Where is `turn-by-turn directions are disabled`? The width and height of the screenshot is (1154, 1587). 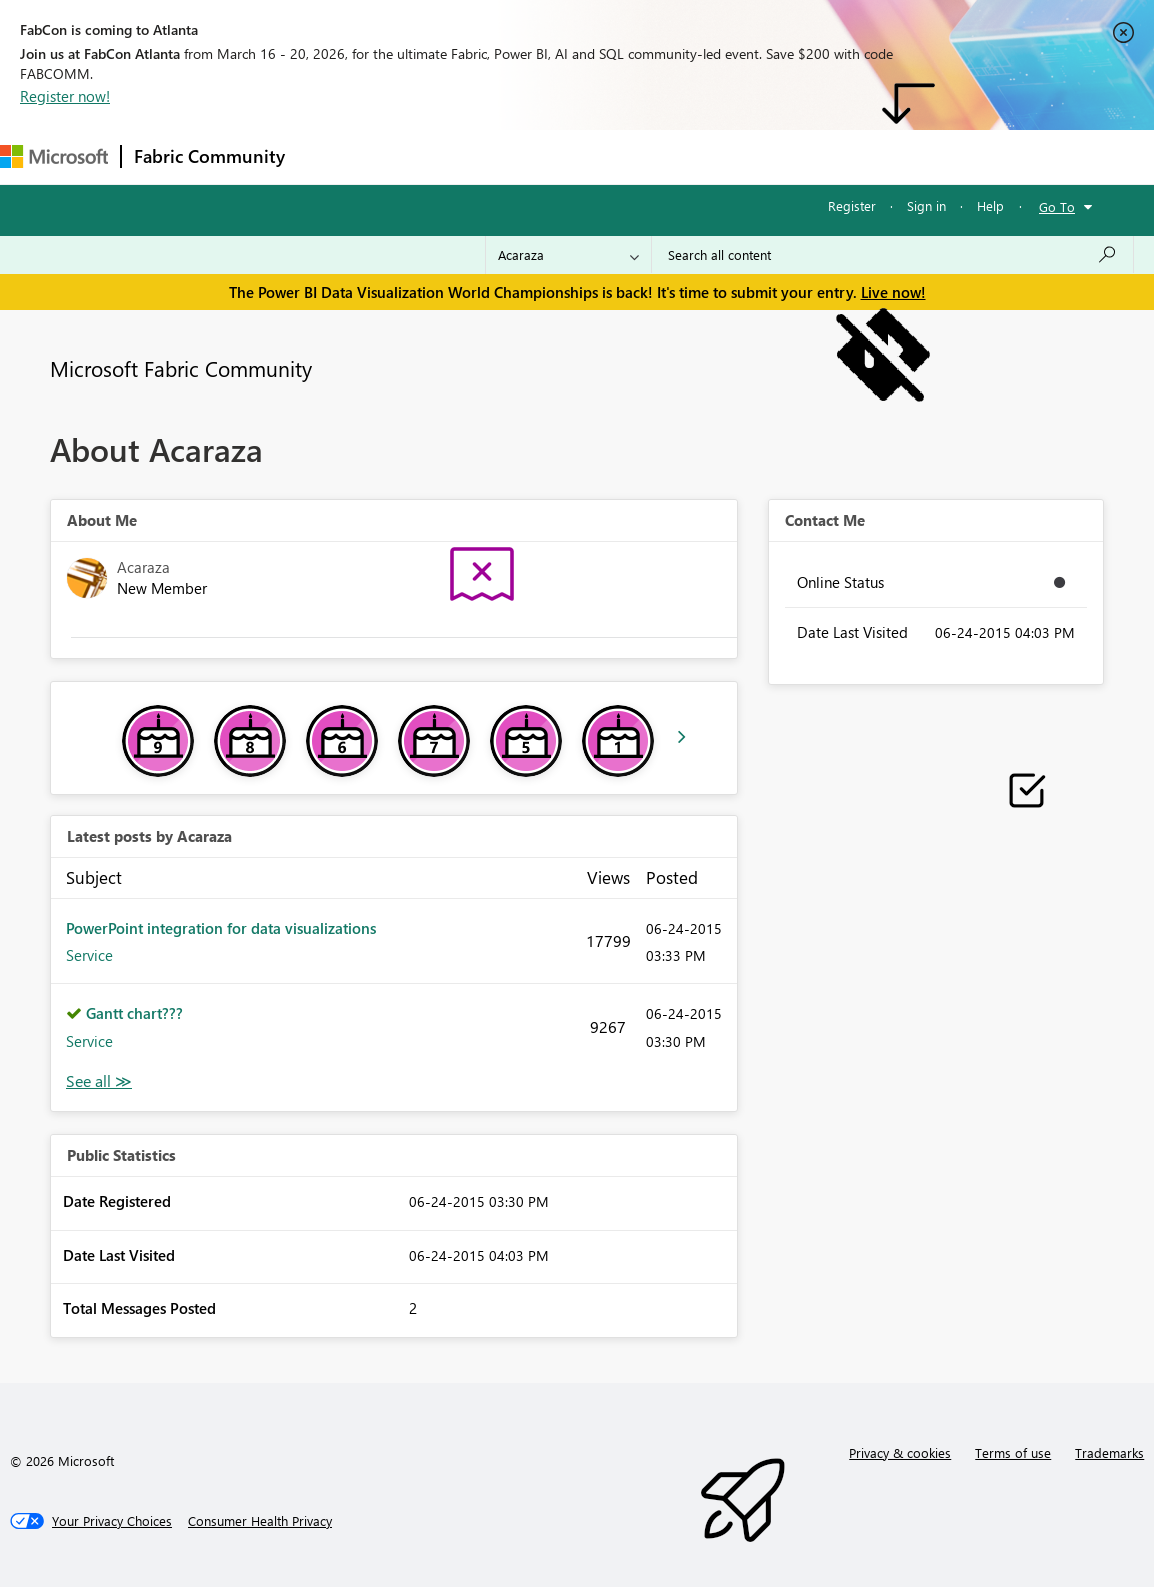 turn-by-turn directions are disabled is located at coordinates (883, 354).